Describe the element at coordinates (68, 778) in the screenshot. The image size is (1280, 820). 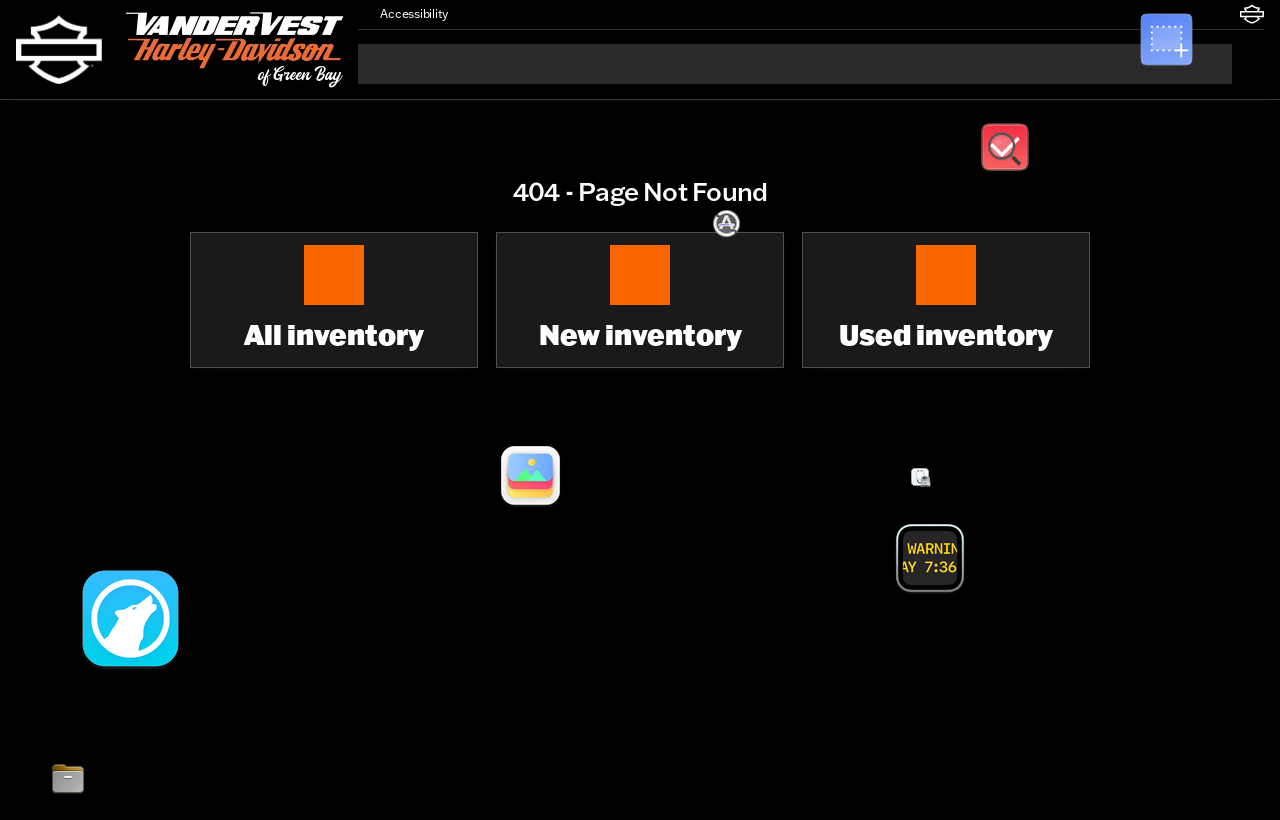
I see `open the file manager application` at that location.